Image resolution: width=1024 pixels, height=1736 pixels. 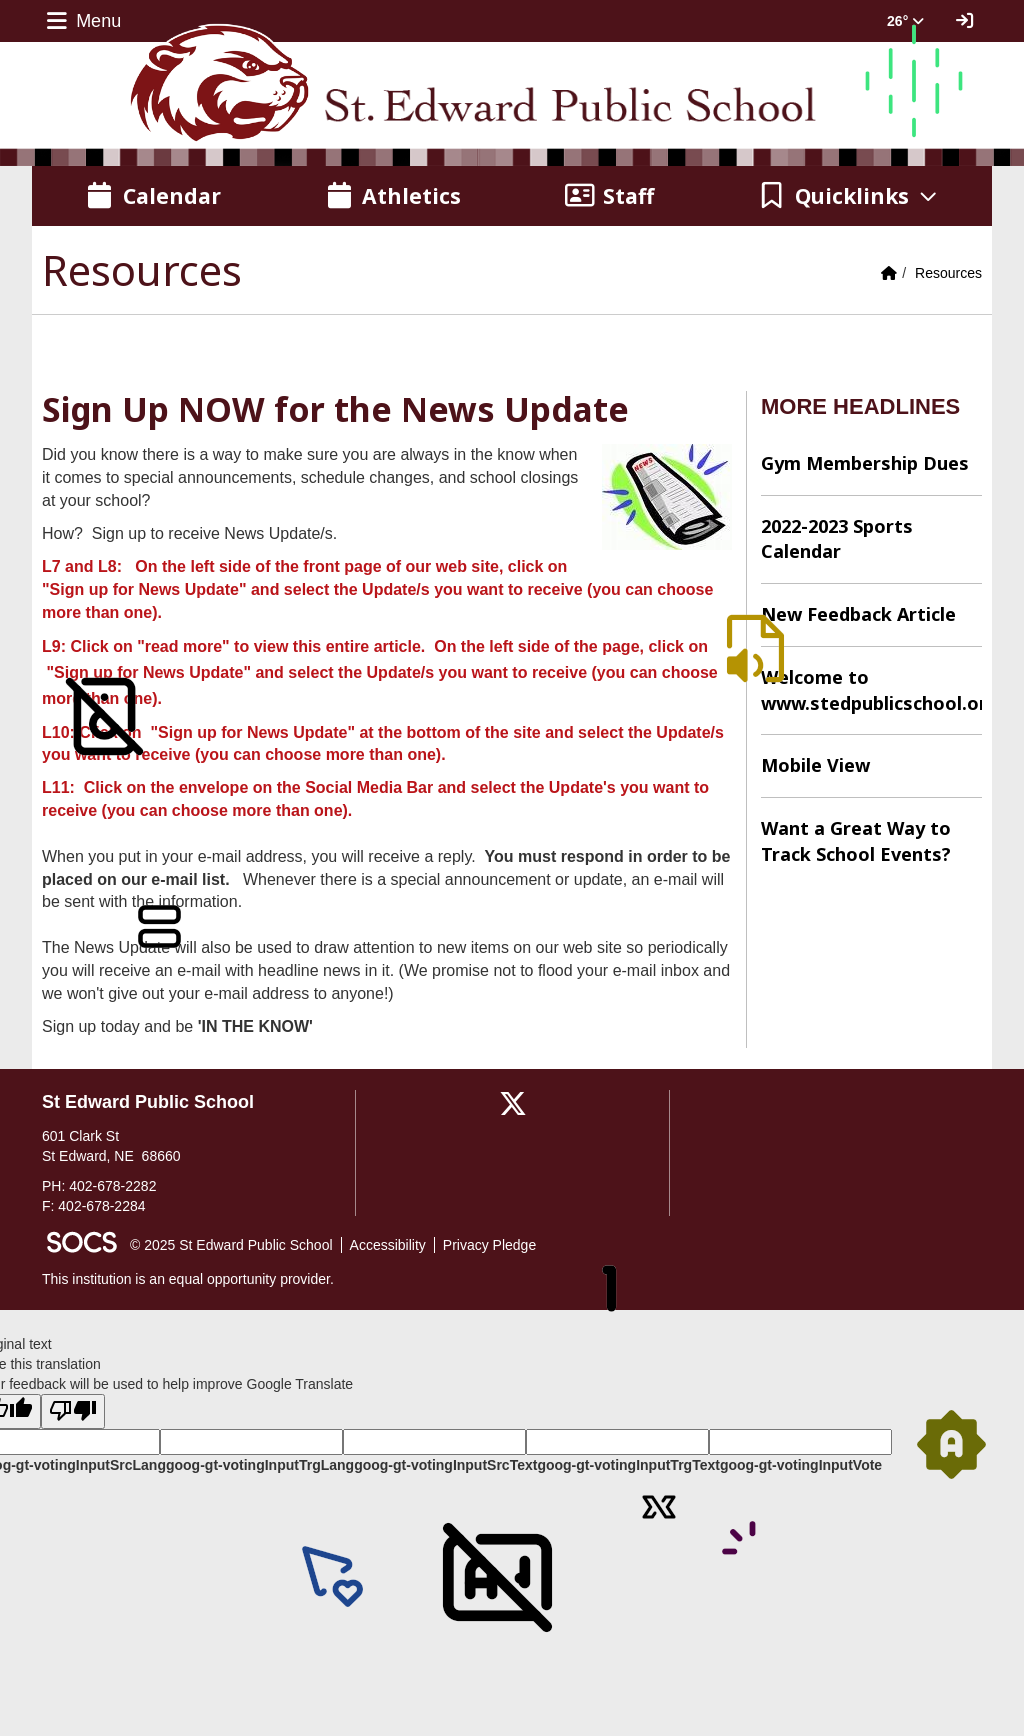 I want to click on enable automatic brightness adjustment, so click(x=951, y=1444).